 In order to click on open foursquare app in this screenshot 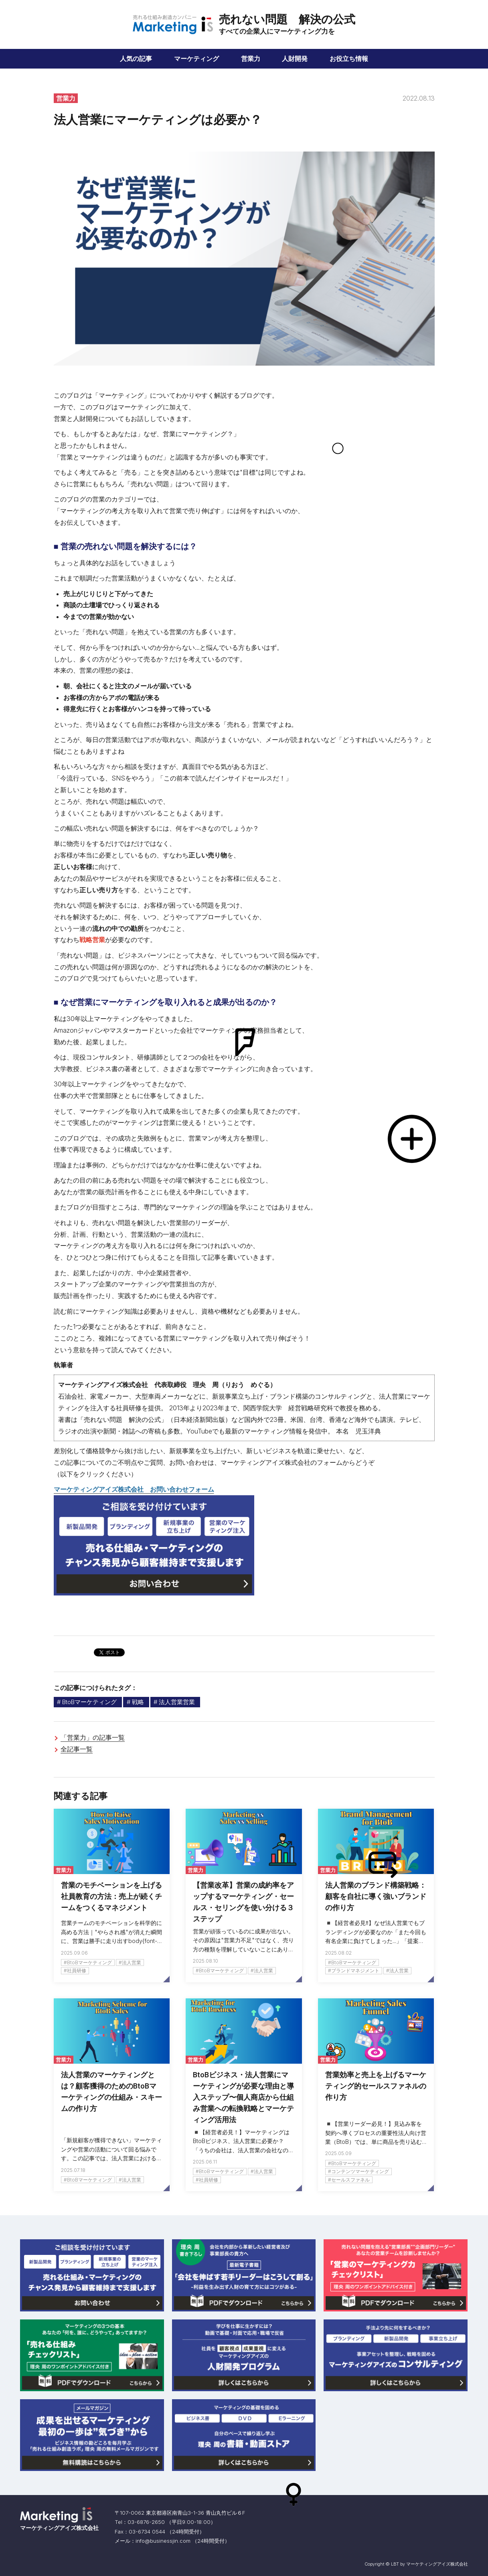, I will do `click(245, 1042)`.